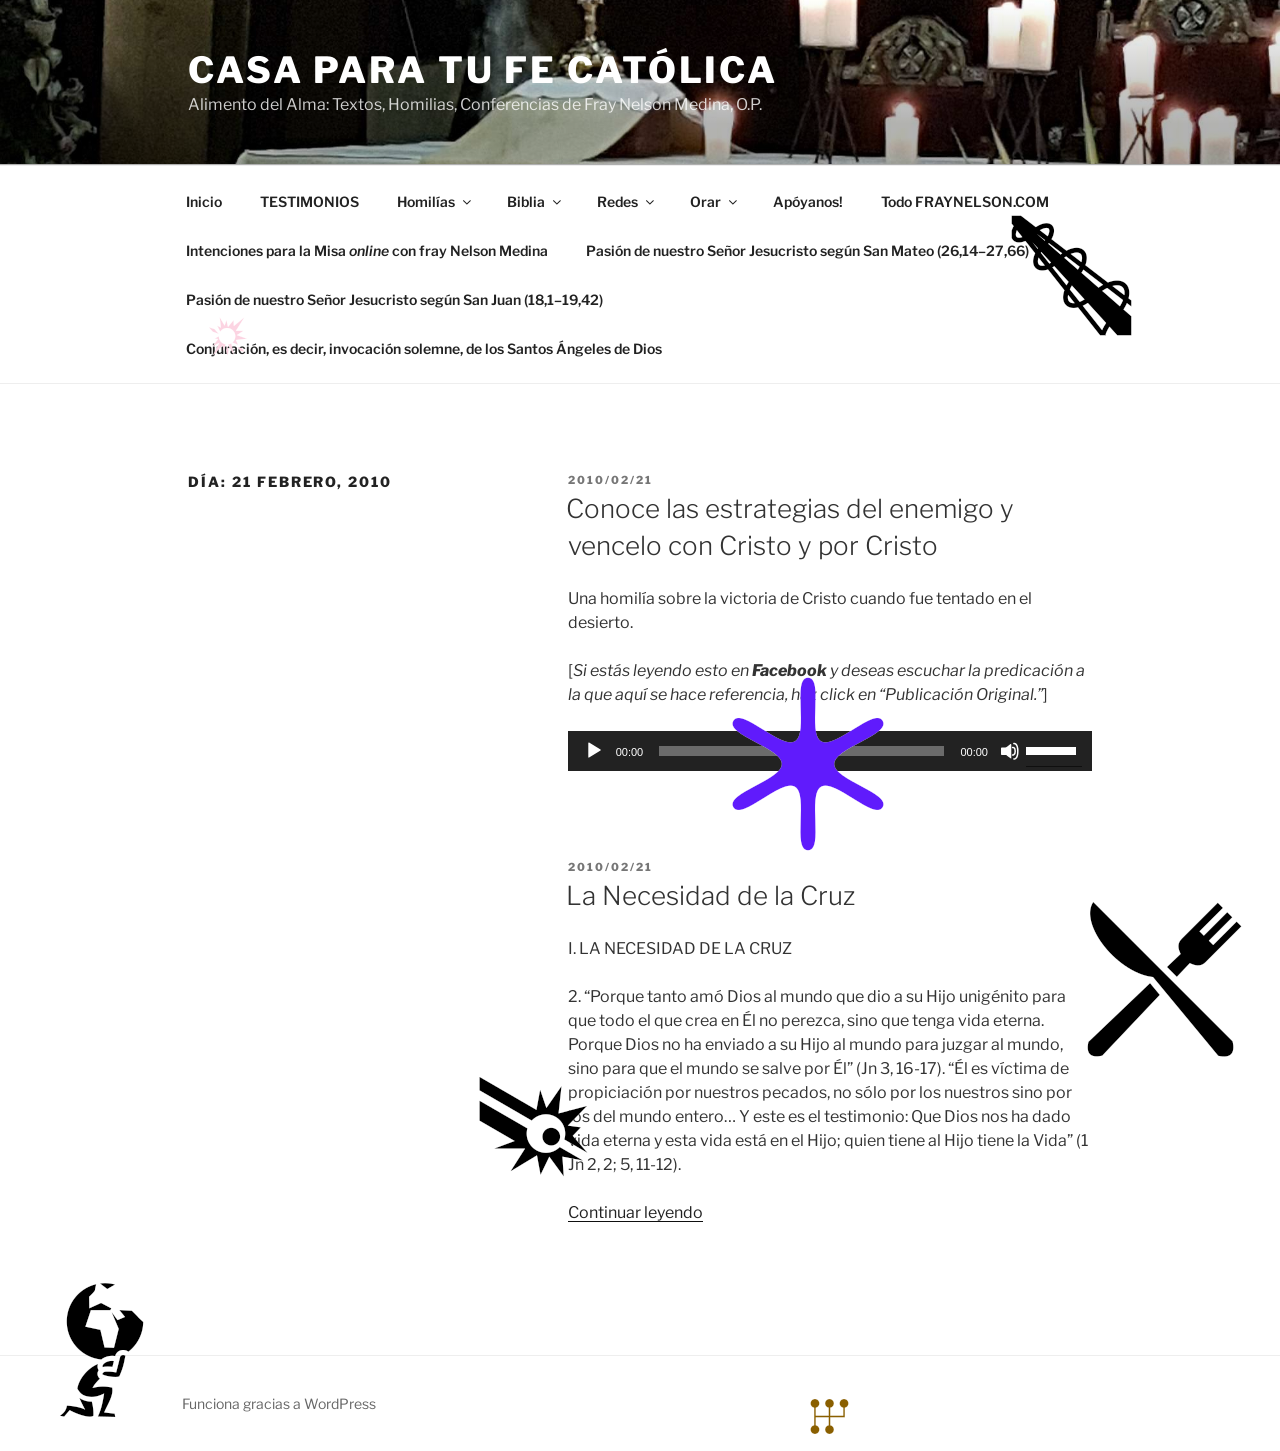  Describe the element at coordinates (1071, 275) in the screenshot. I see `activate wave or beam attack` at that location.